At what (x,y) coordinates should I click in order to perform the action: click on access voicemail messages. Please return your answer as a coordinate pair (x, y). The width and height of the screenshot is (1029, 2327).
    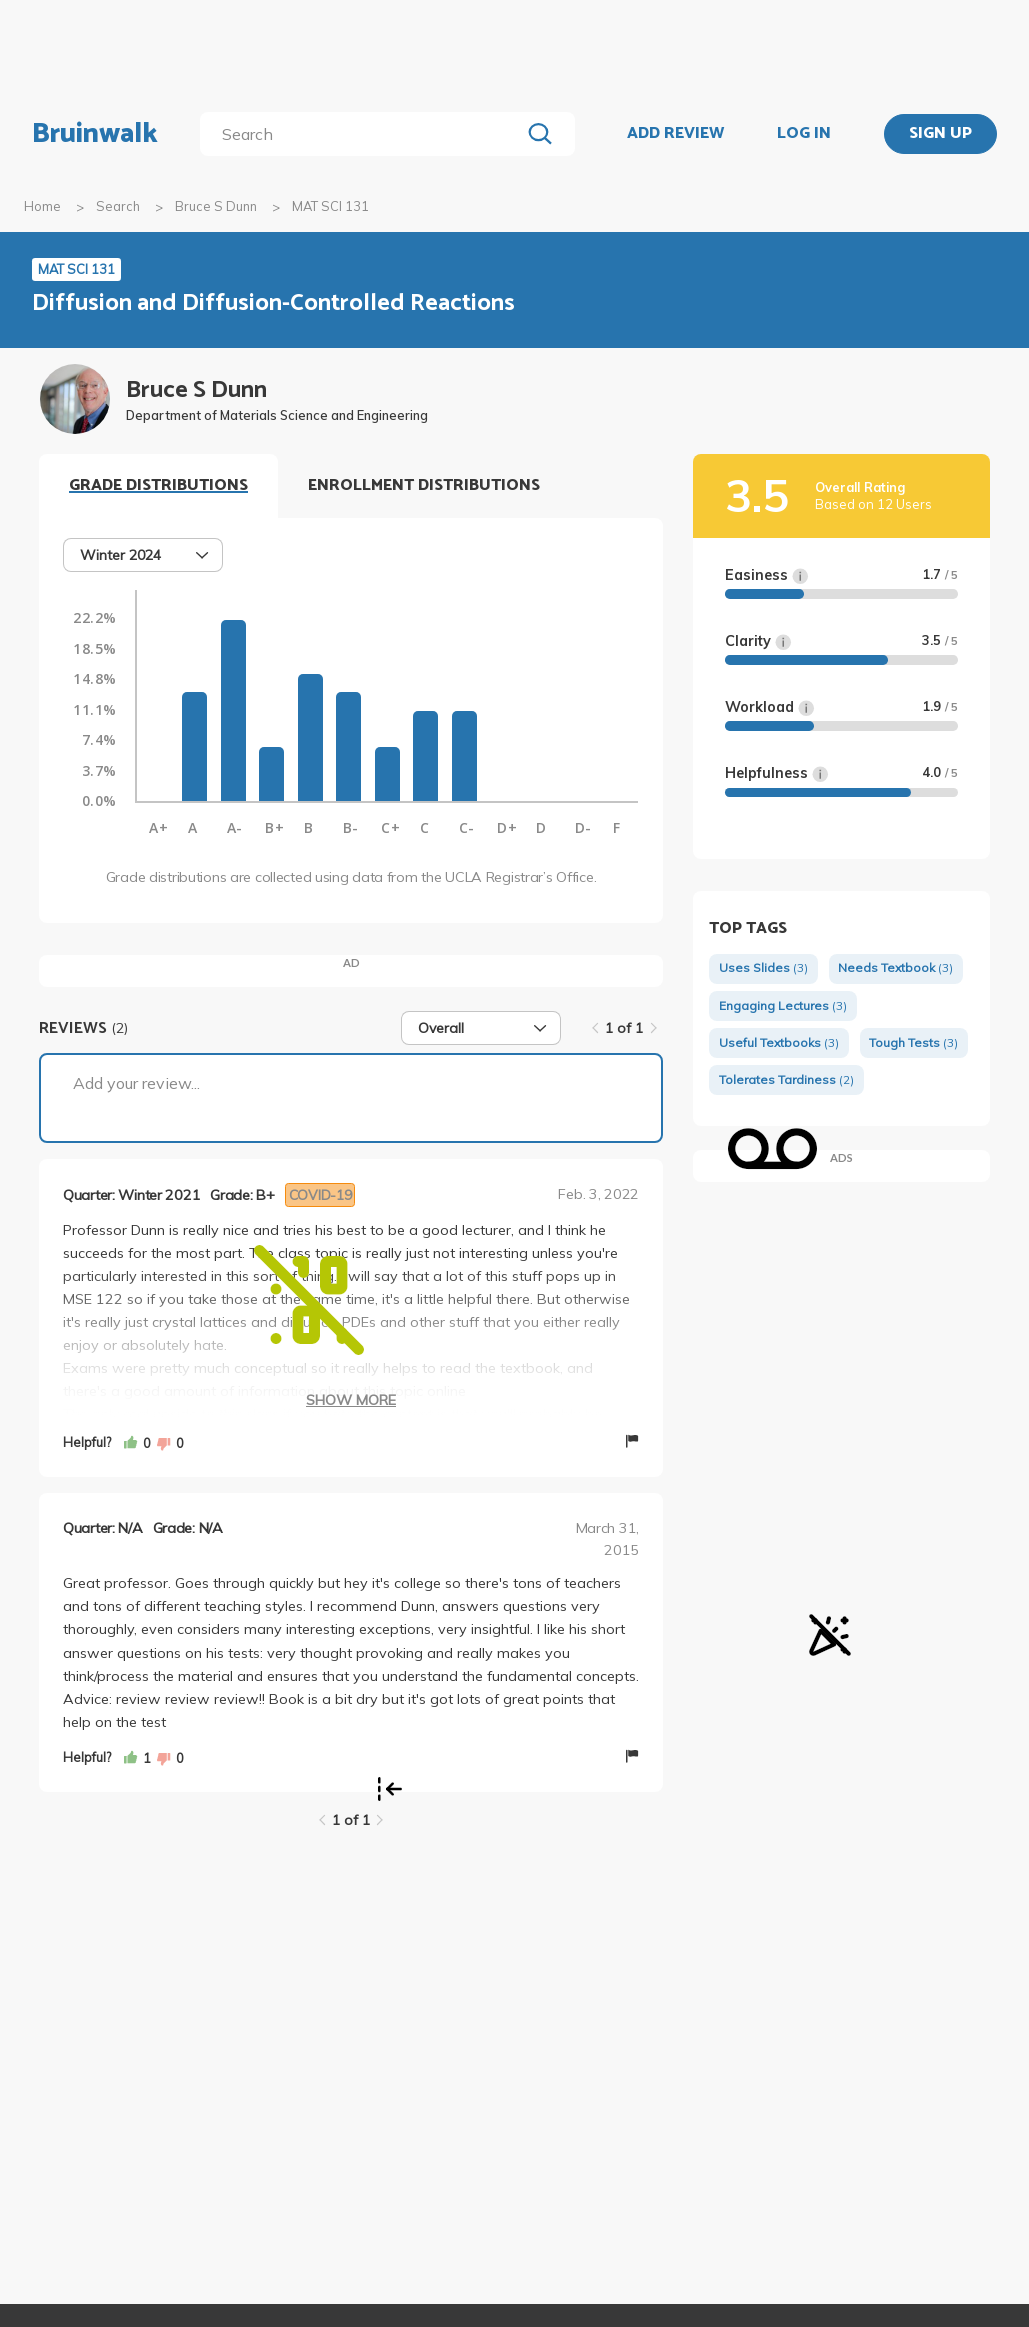
    Looking at the image, I should click on (772, 1150).